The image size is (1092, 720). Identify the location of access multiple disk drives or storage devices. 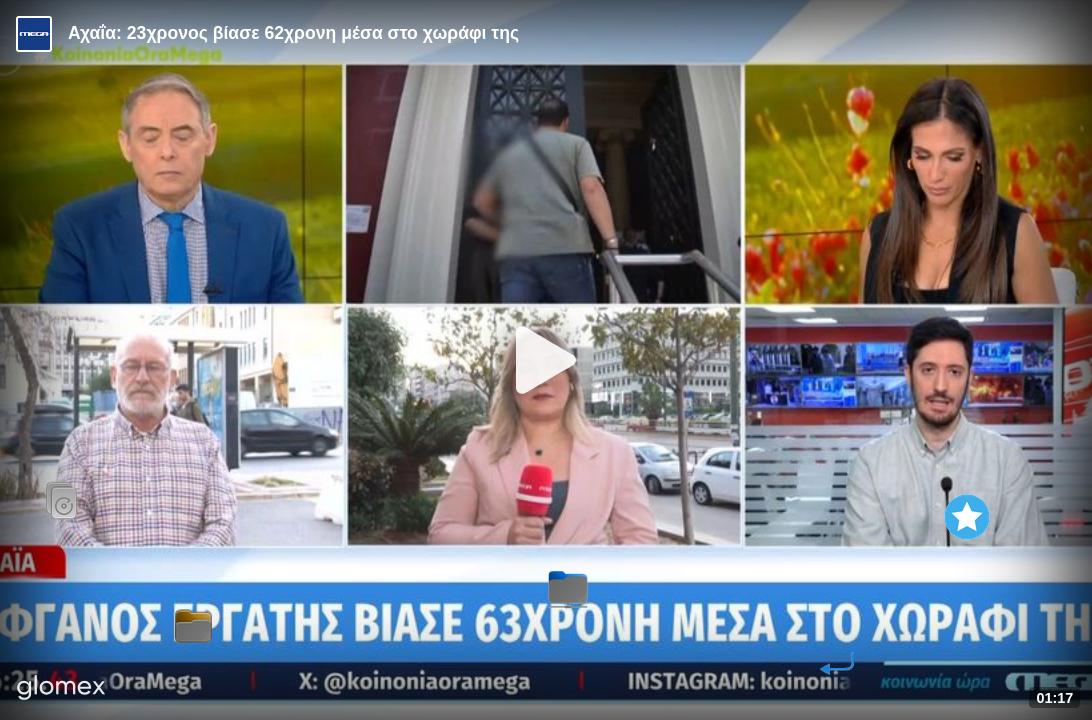
(61, 500).